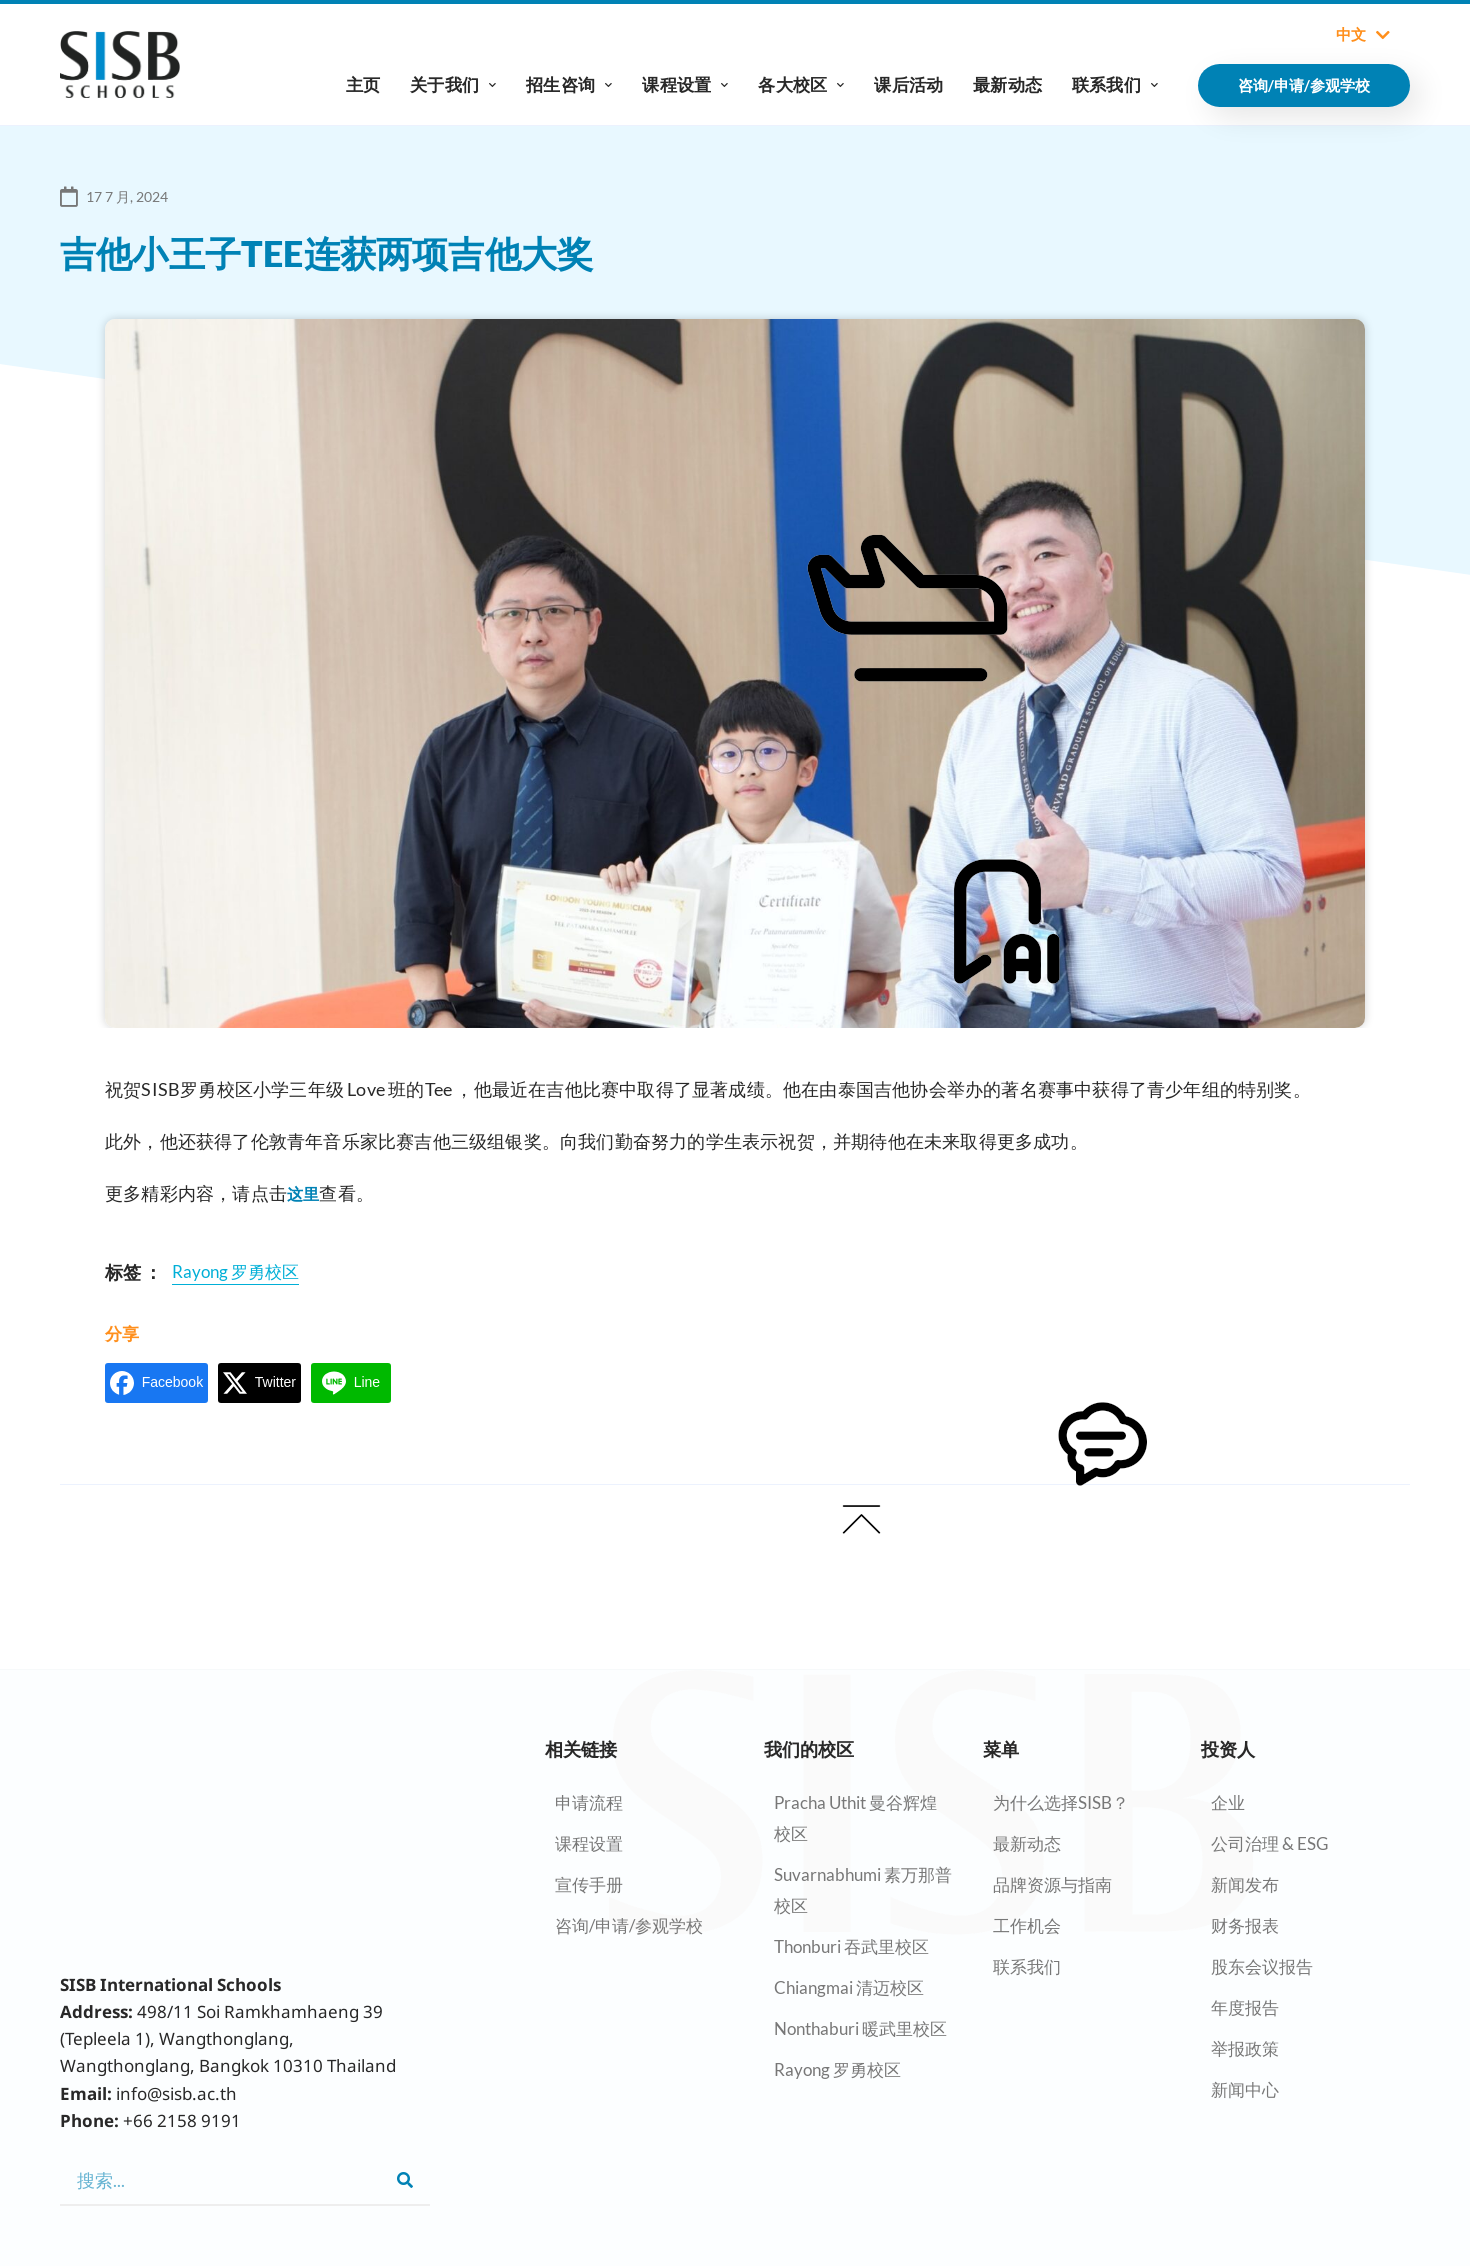 This screenshot has width=1470, height=2266. Describe the element at coordinates (861, 1518) in the screenshot. I see `collapse content to top` at that location.